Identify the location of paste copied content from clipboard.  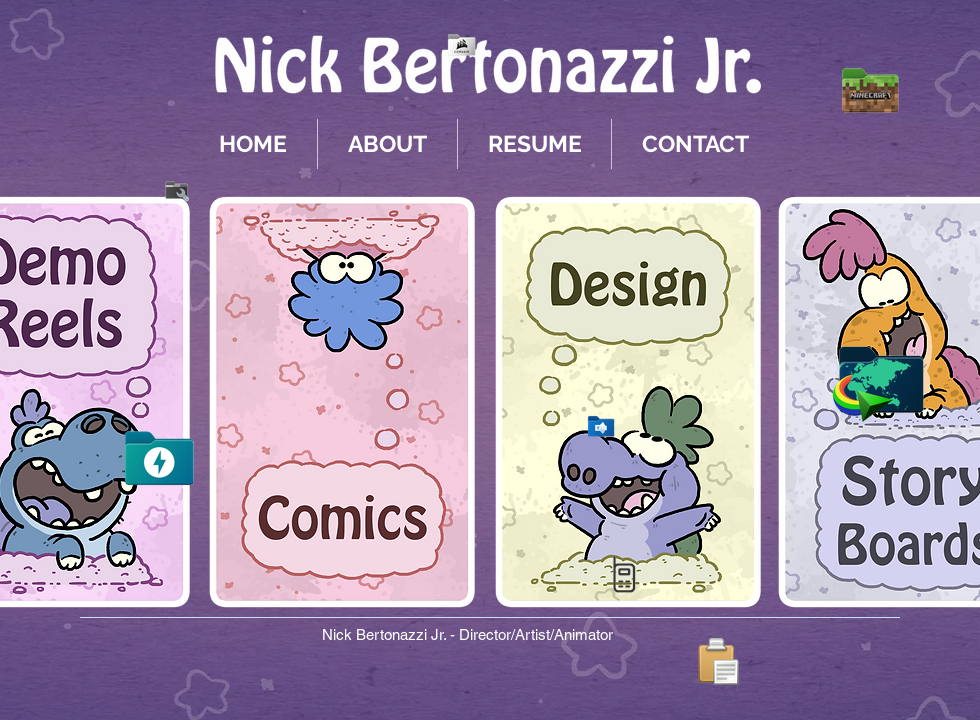
(718, 663).